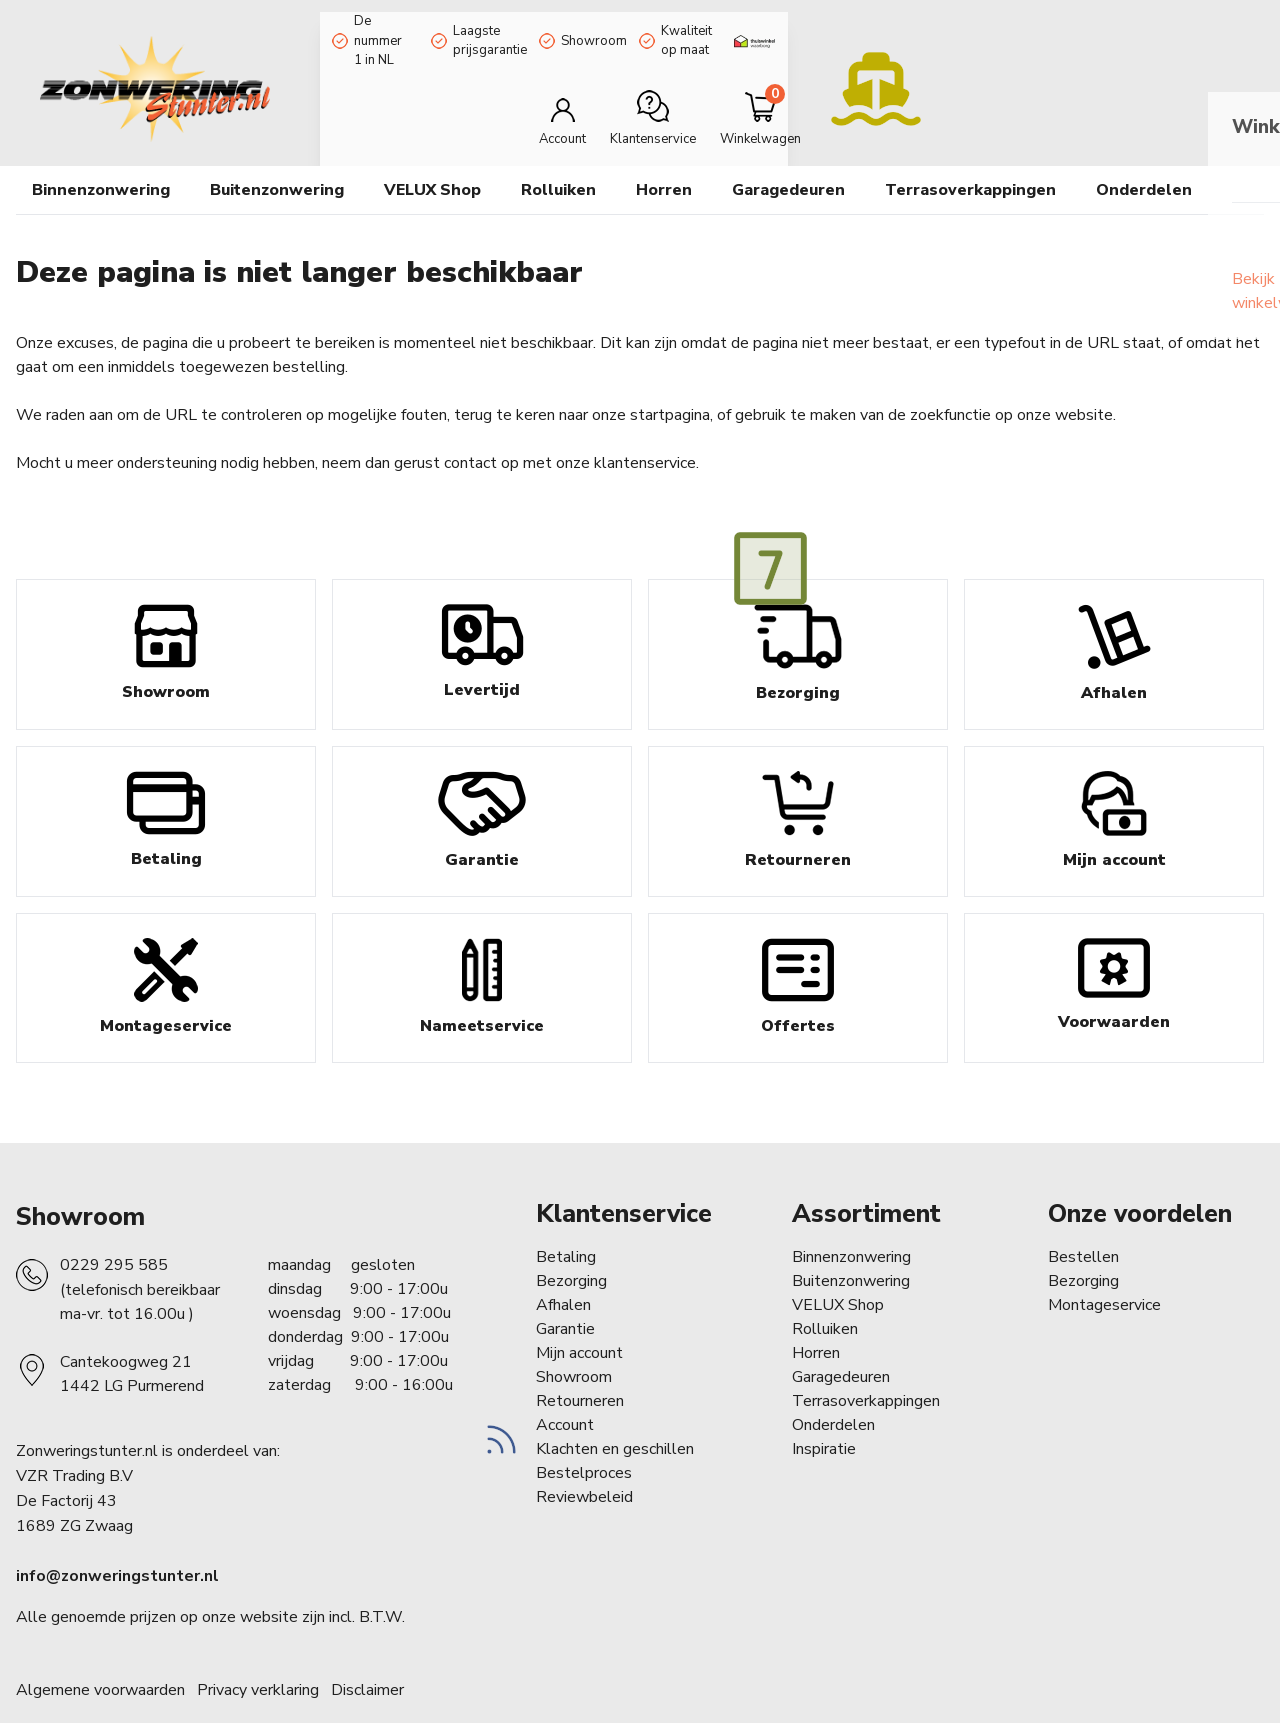  Describe the element at coordinates (499, 1441) in the screenshot. I see `subscribe to RSS feed` at that location.